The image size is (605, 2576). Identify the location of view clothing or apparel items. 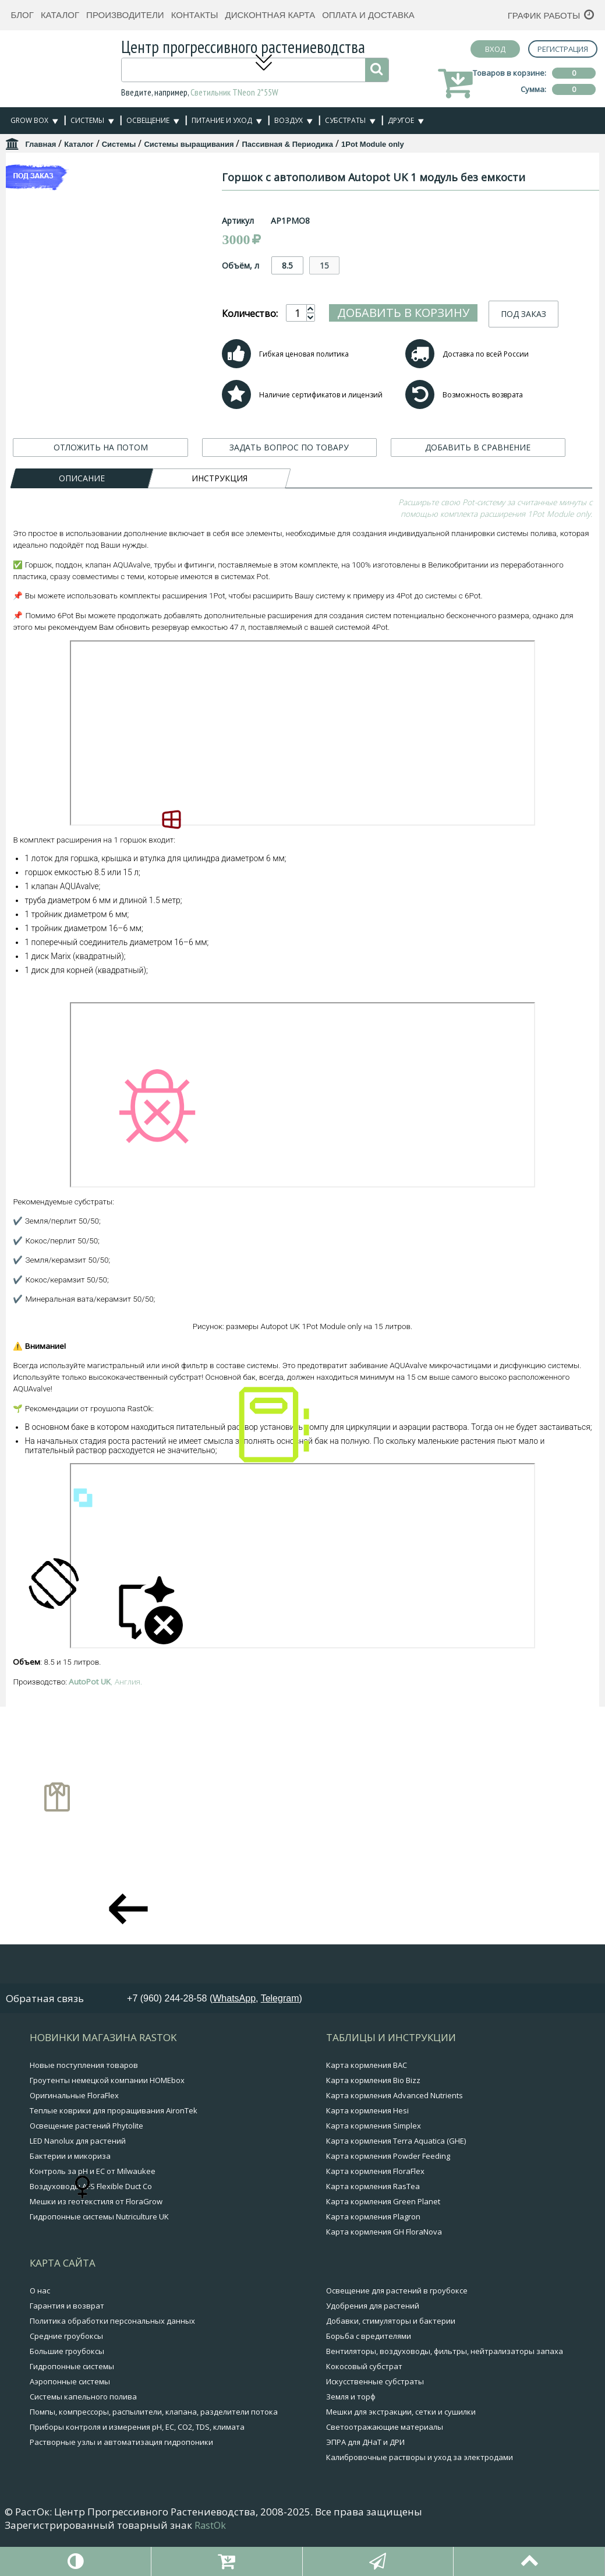
(57, 1798).